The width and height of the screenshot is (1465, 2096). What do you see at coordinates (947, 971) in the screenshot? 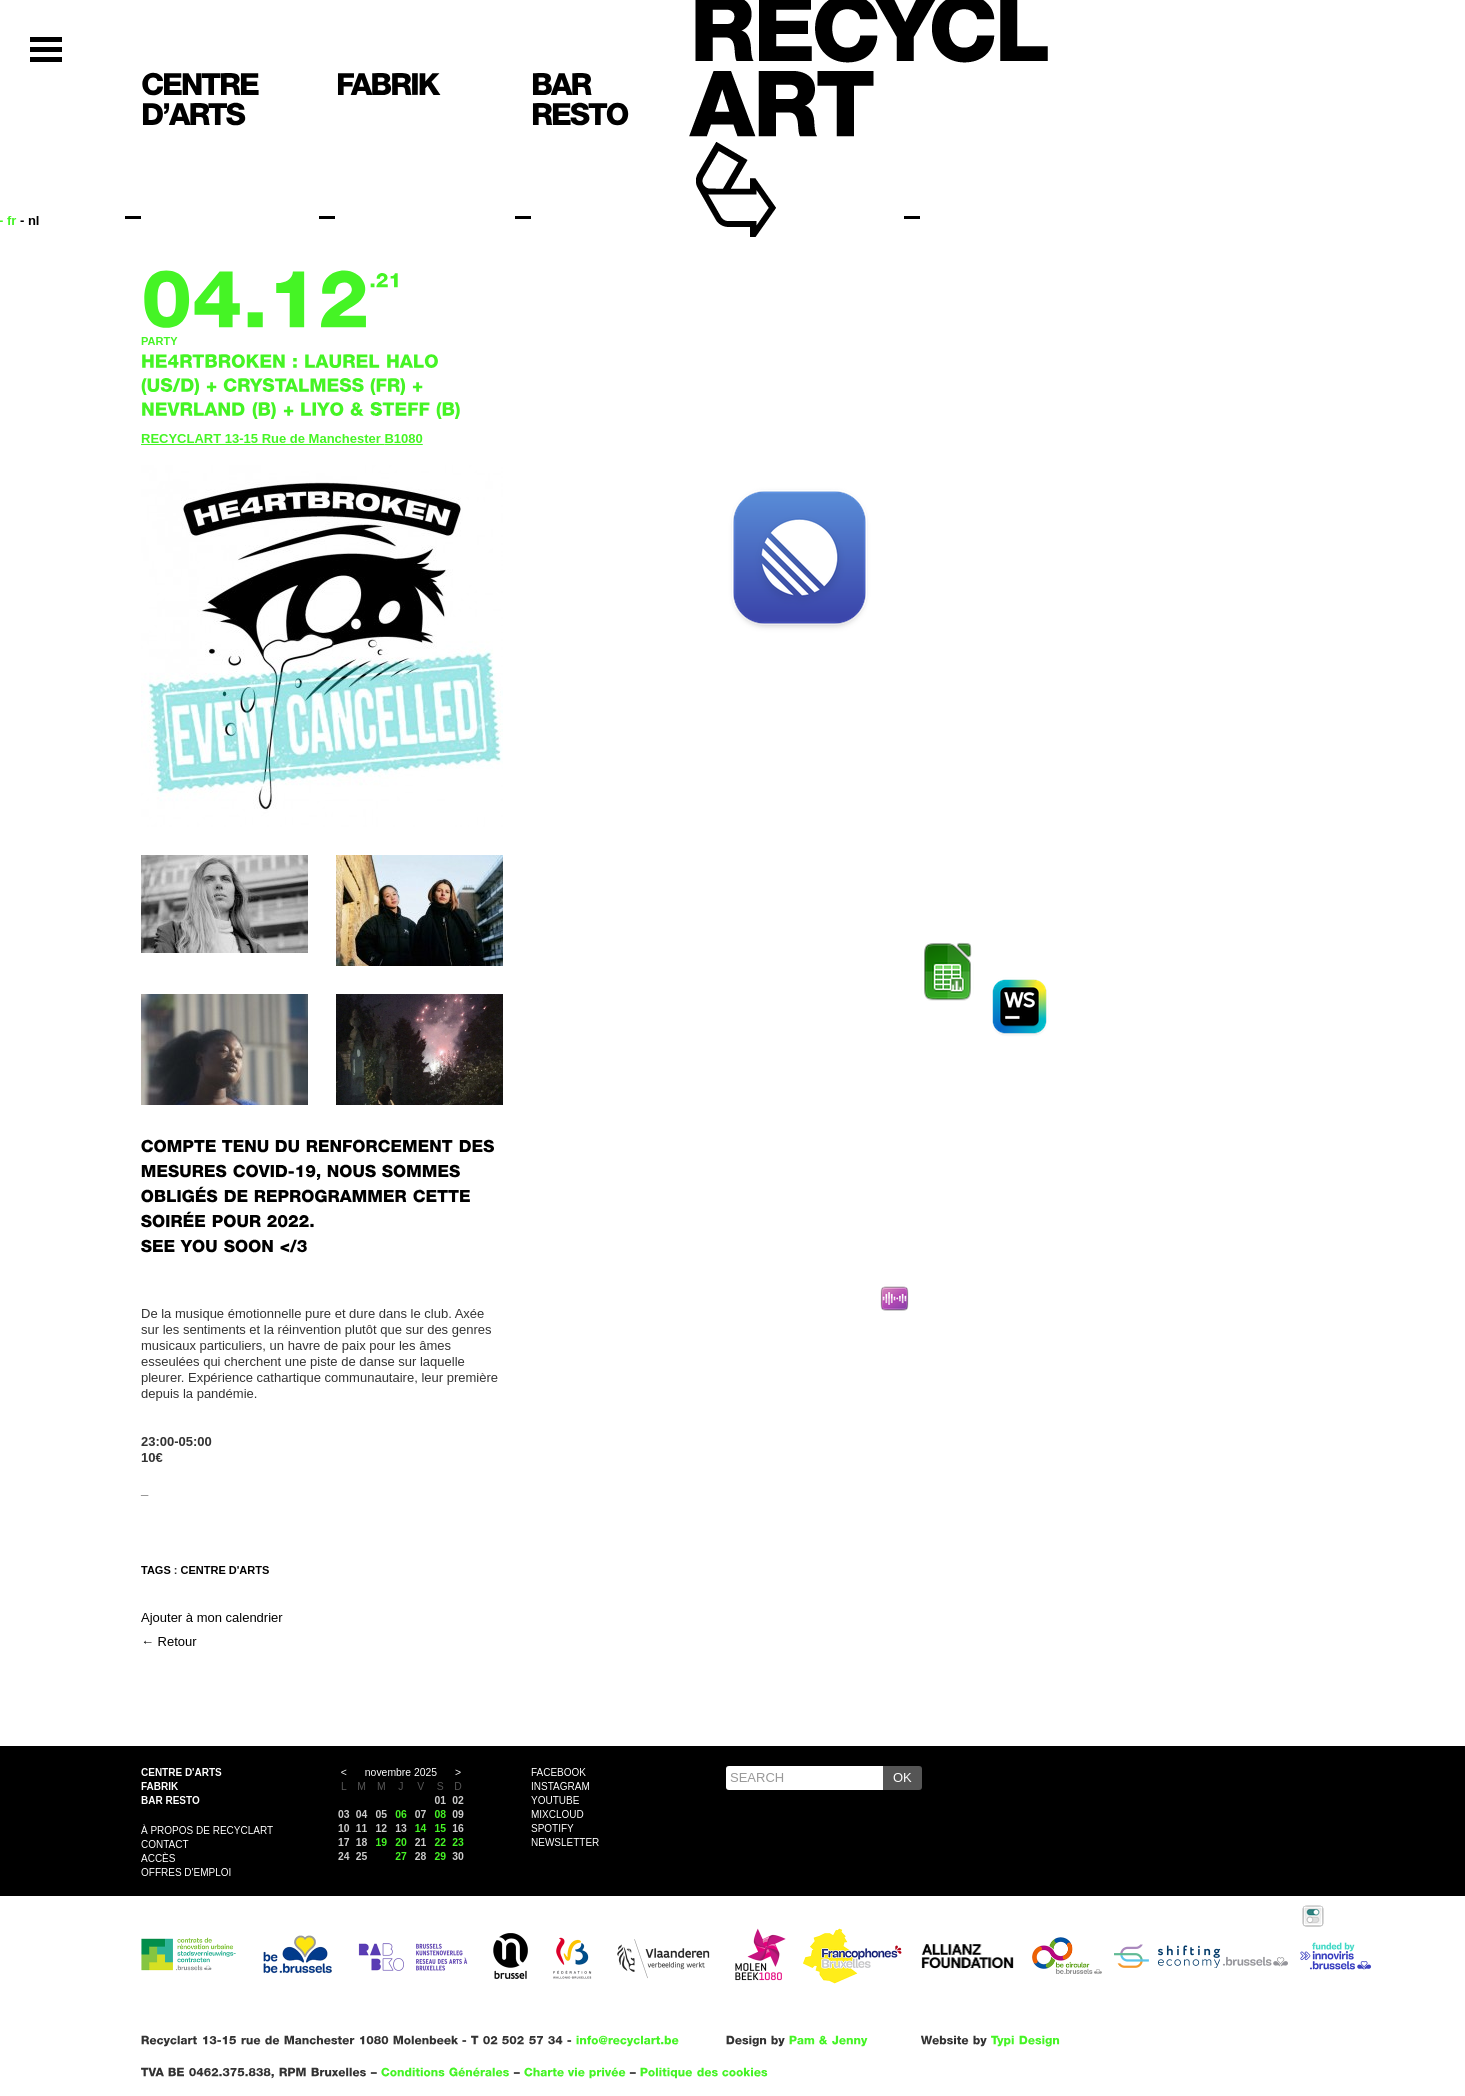
I see `open LibreOffice Calc spreadsheet application` at bounding box center [947, 971].